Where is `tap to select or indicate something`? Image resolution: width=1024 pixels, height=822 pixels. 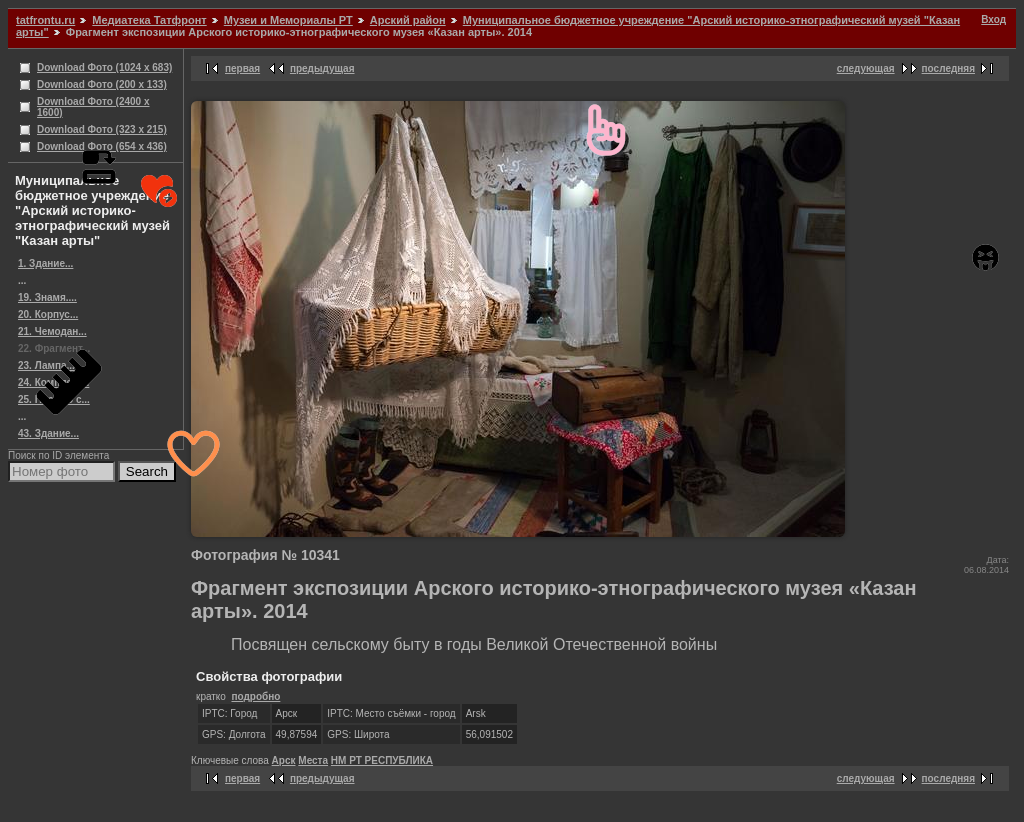 tap to select or indicate something is located at coordinates (606, 130).